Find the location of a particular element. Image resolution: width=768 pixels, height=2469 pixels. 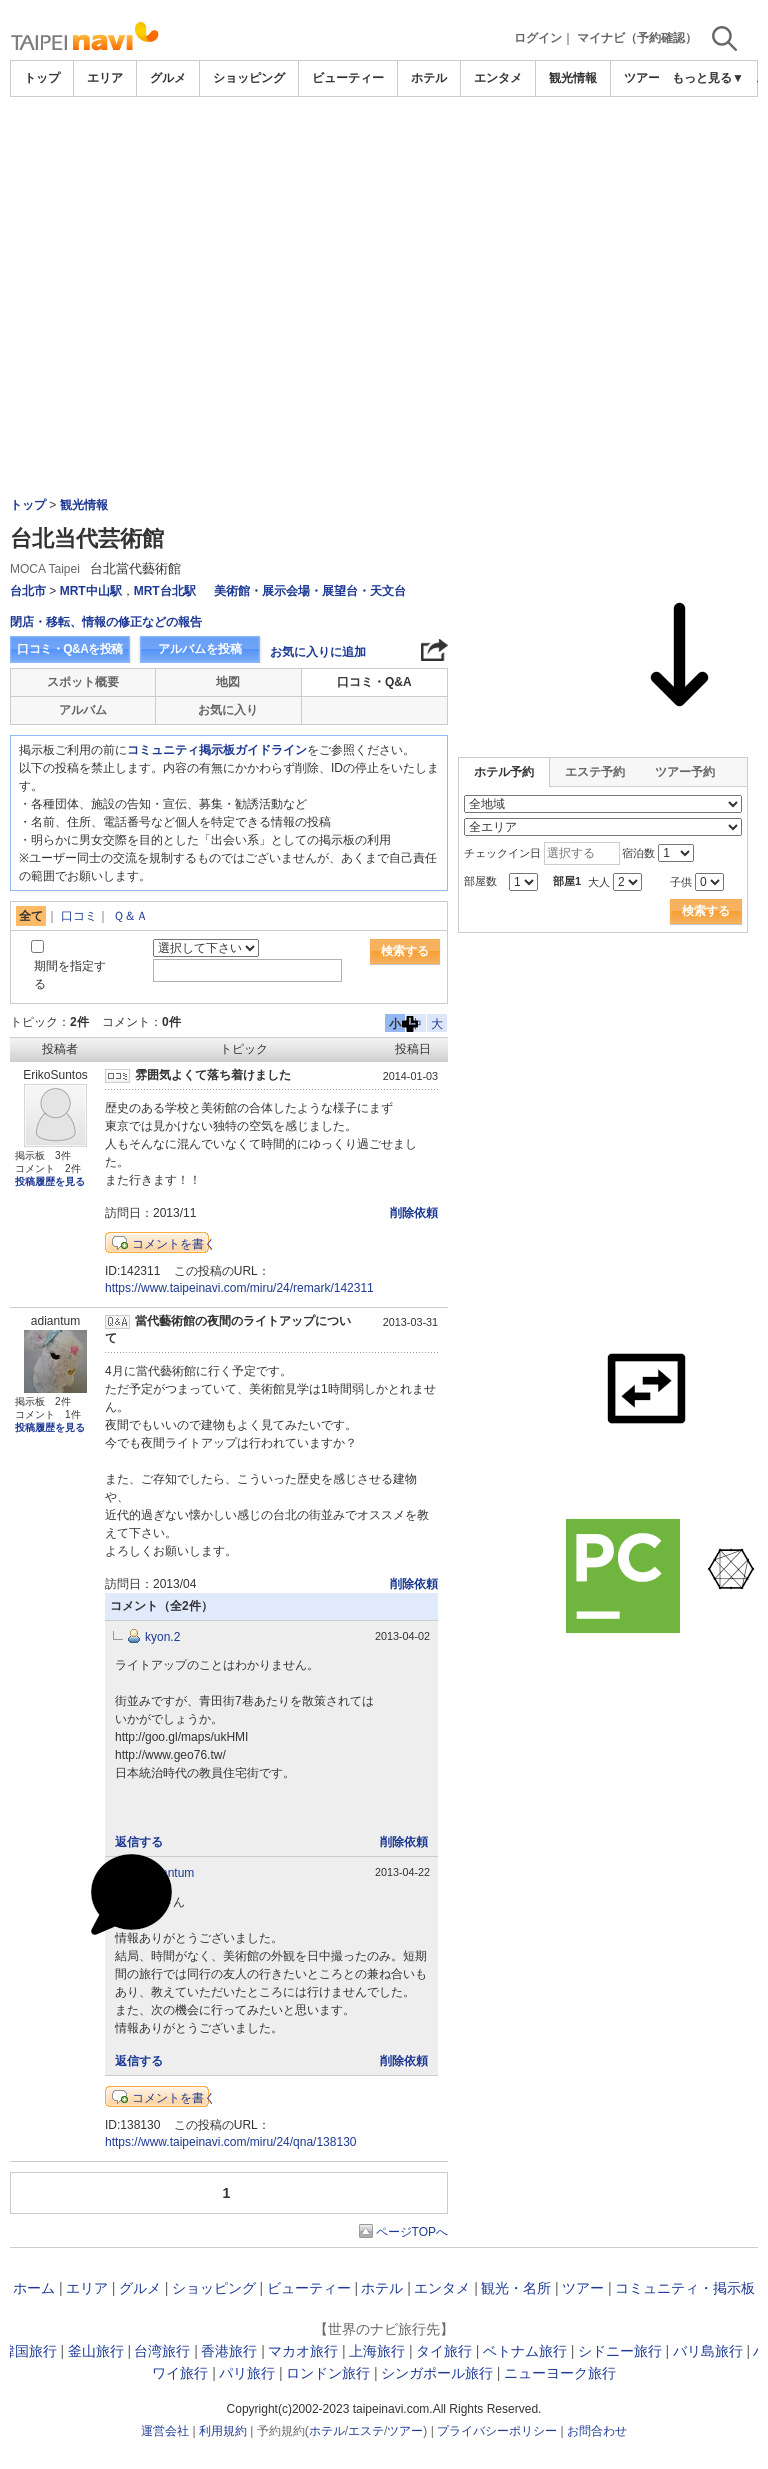

swap or exchange items is located at coordinates (646, 1388).